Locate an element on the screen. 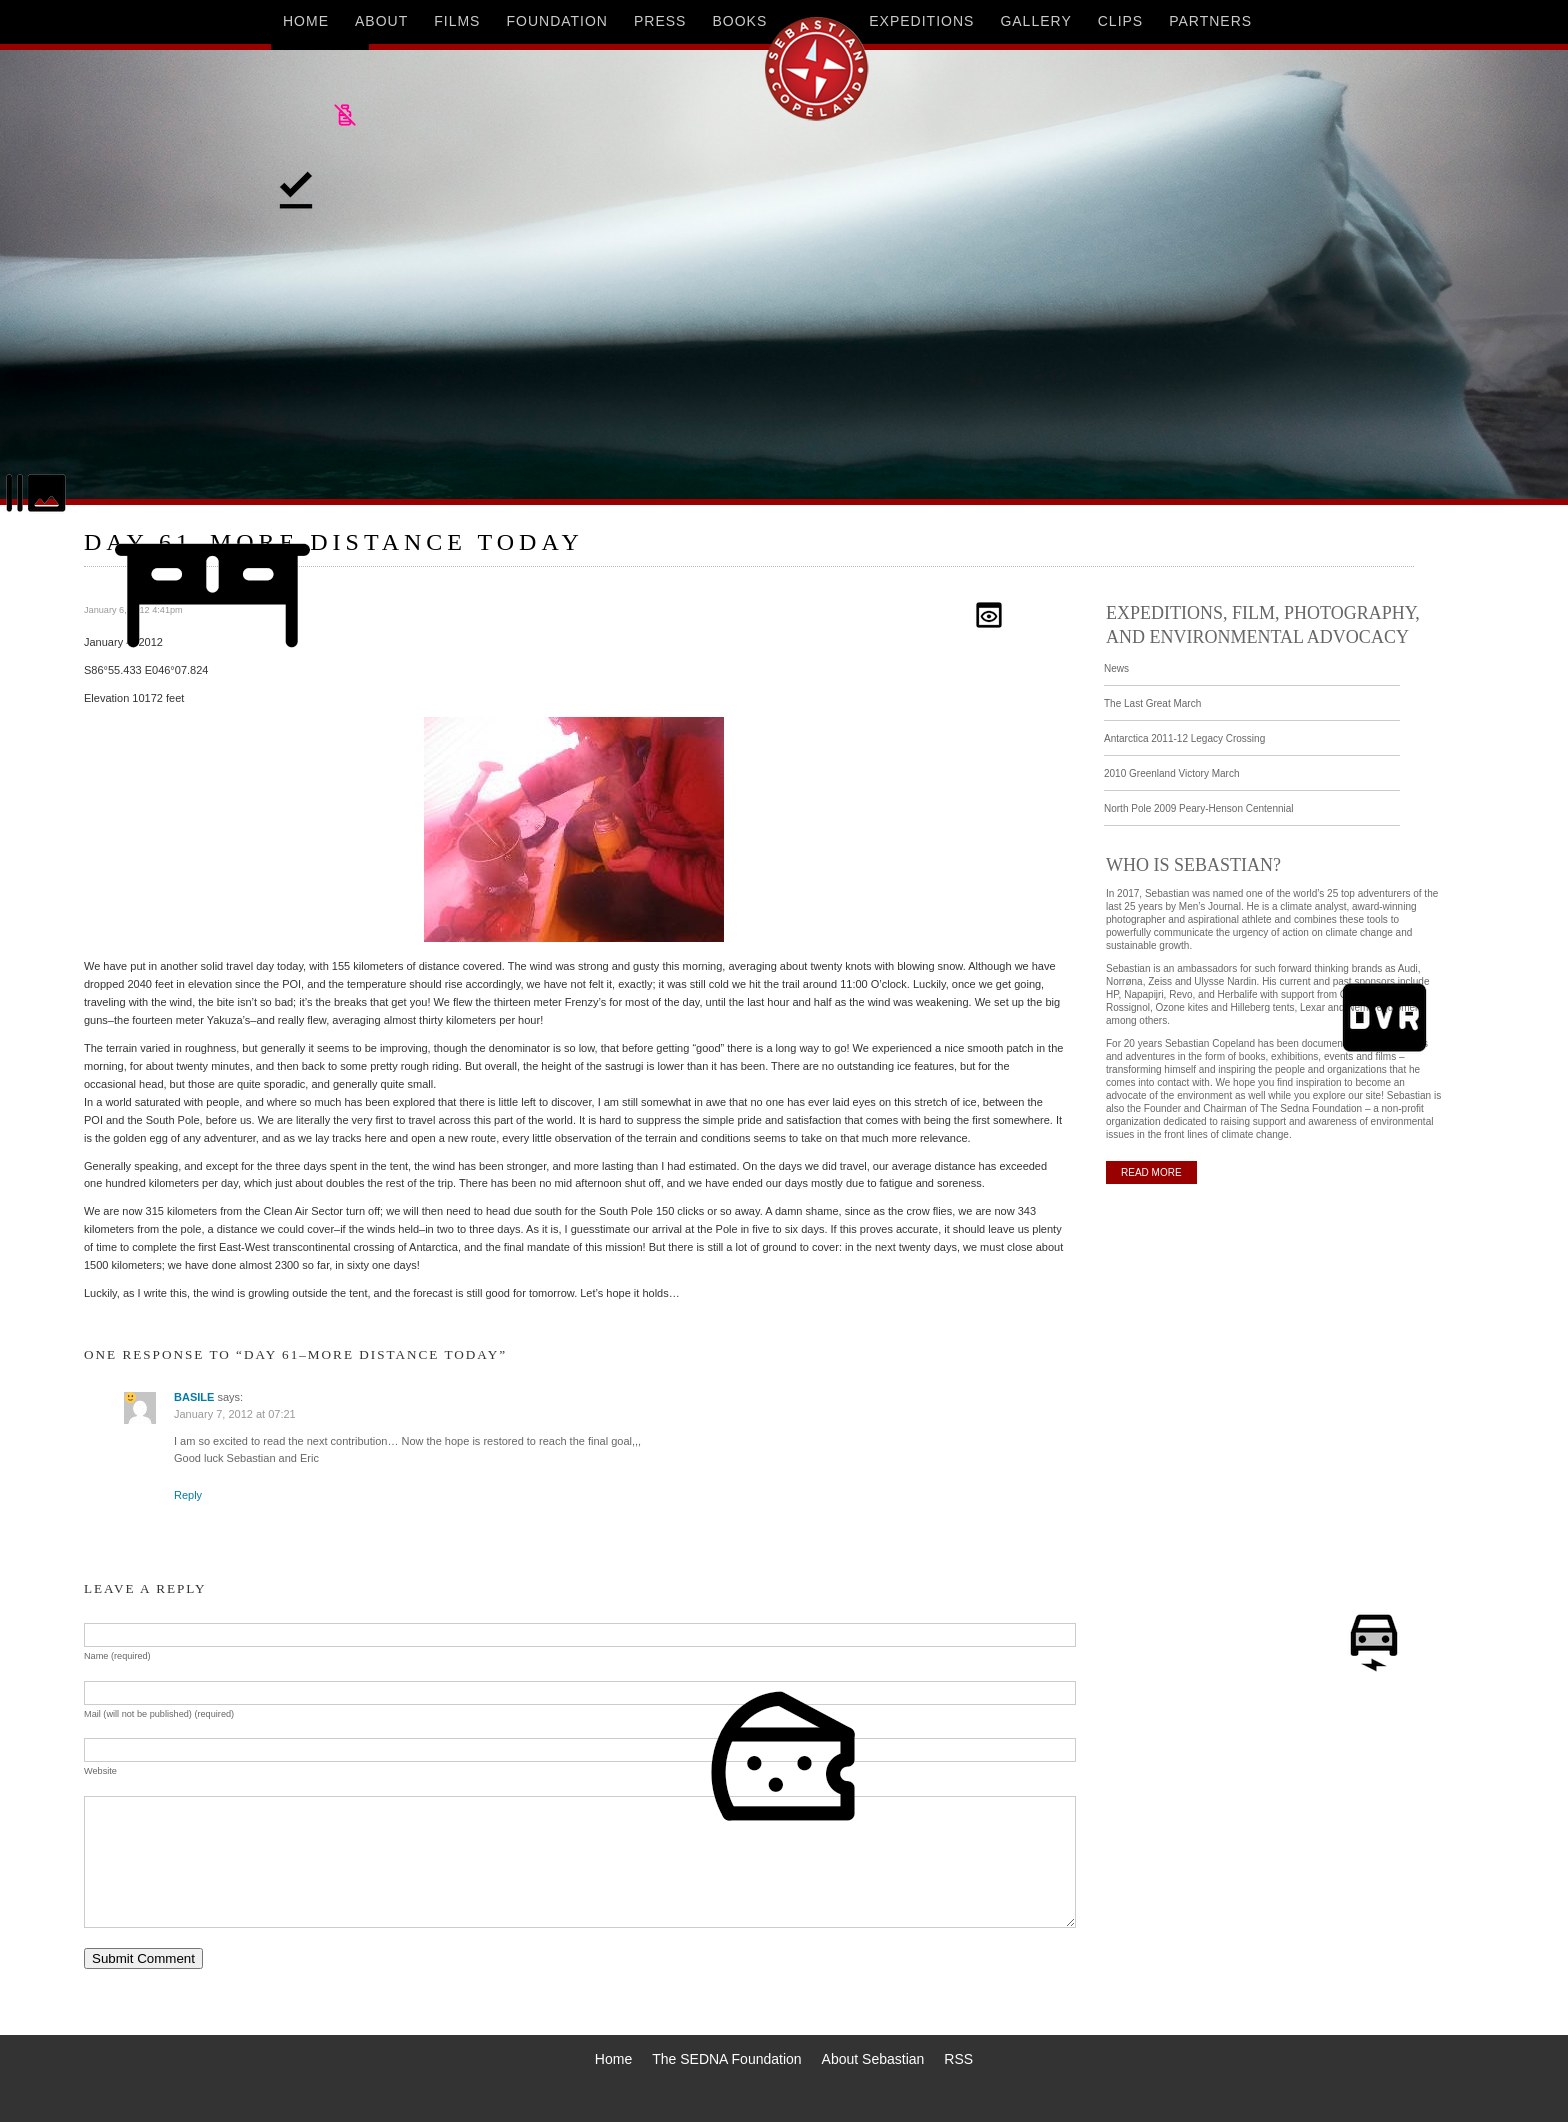 This screenshot has width=1568, height=2122. enable burst mode for rapid photo capture is located at coordinates (36, 493).